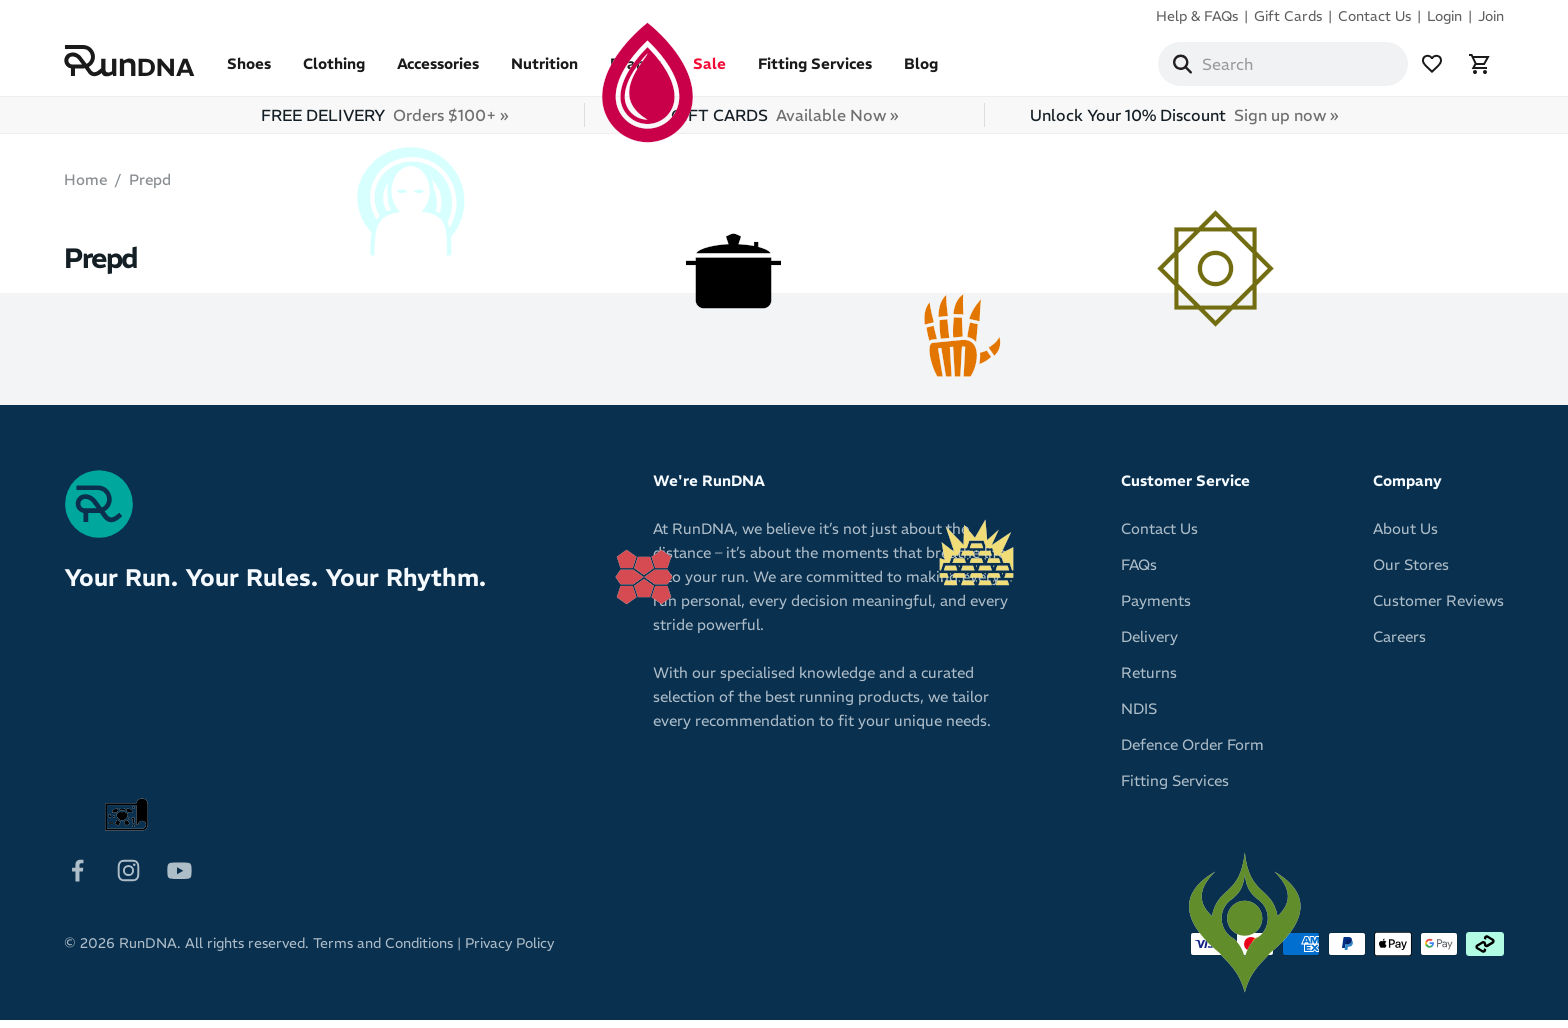 The height and width of the screenshot is (1028, 1568). I want to click on indicates islamic content or quranic section marker, so click(1215, 268).